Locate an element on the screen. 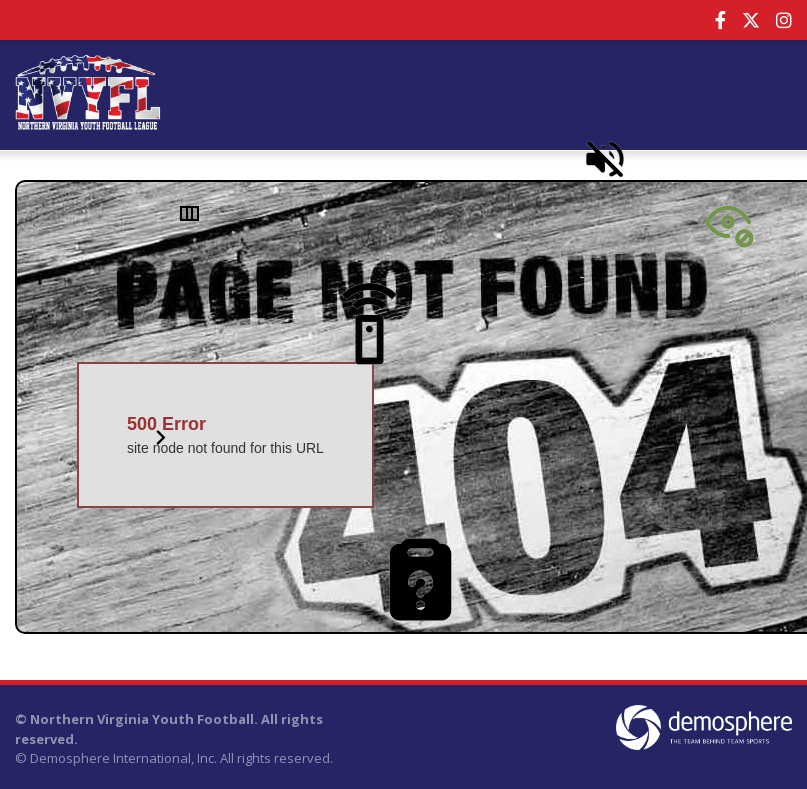 Image resolution: width=807 pixels, height=789 pixels. view unanswered or pending form questions is located at coordinates (420, 579).